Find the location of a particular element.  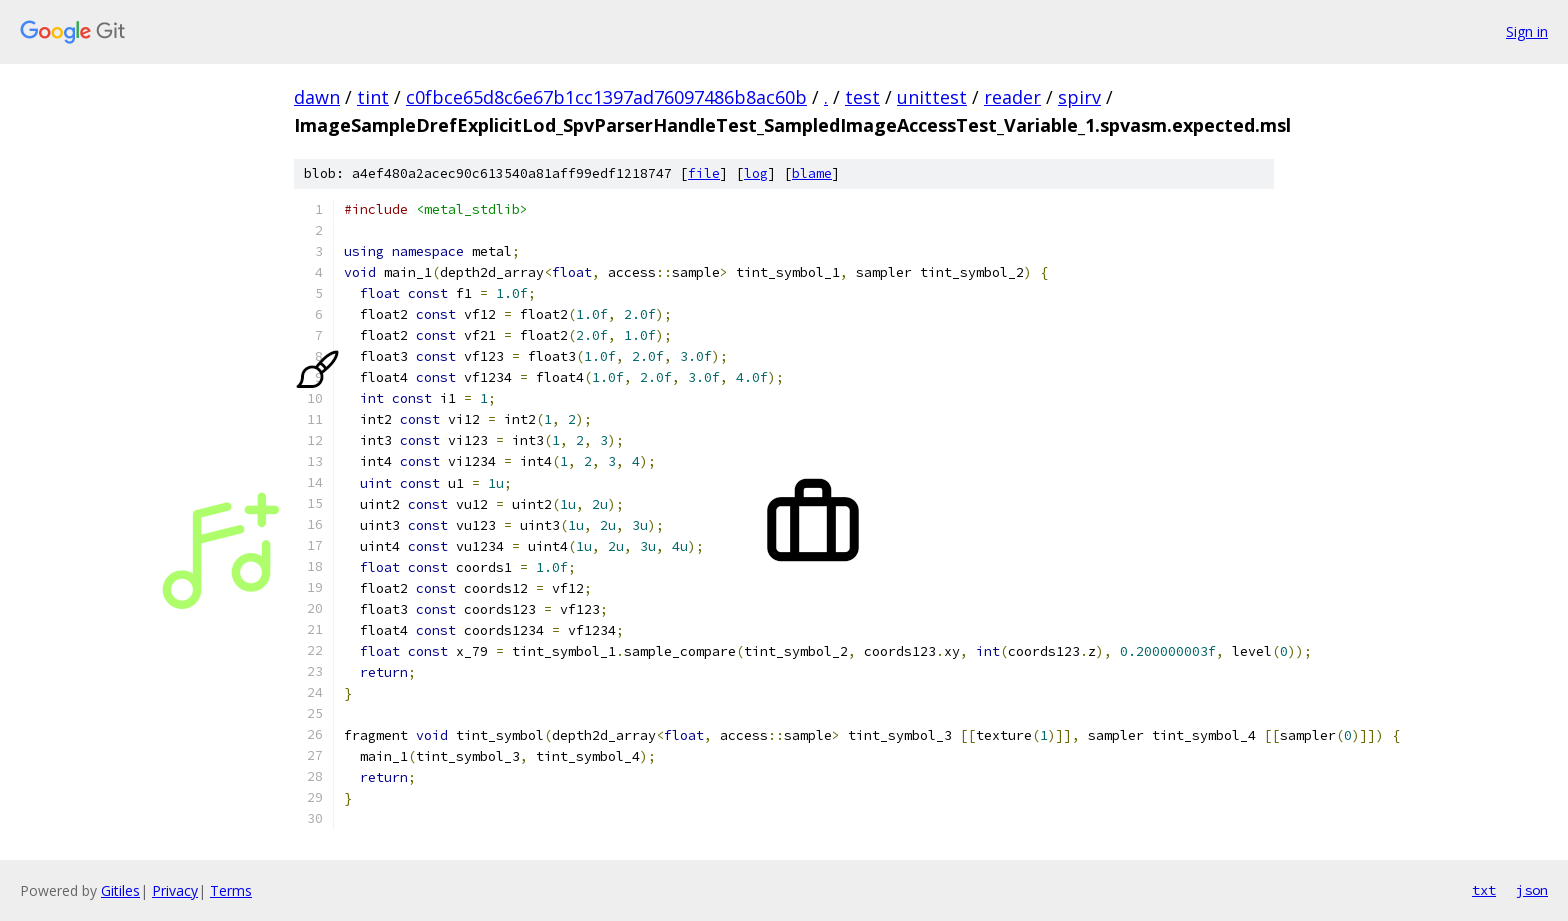

add a new song to your library is located at coordinates (223, 553).